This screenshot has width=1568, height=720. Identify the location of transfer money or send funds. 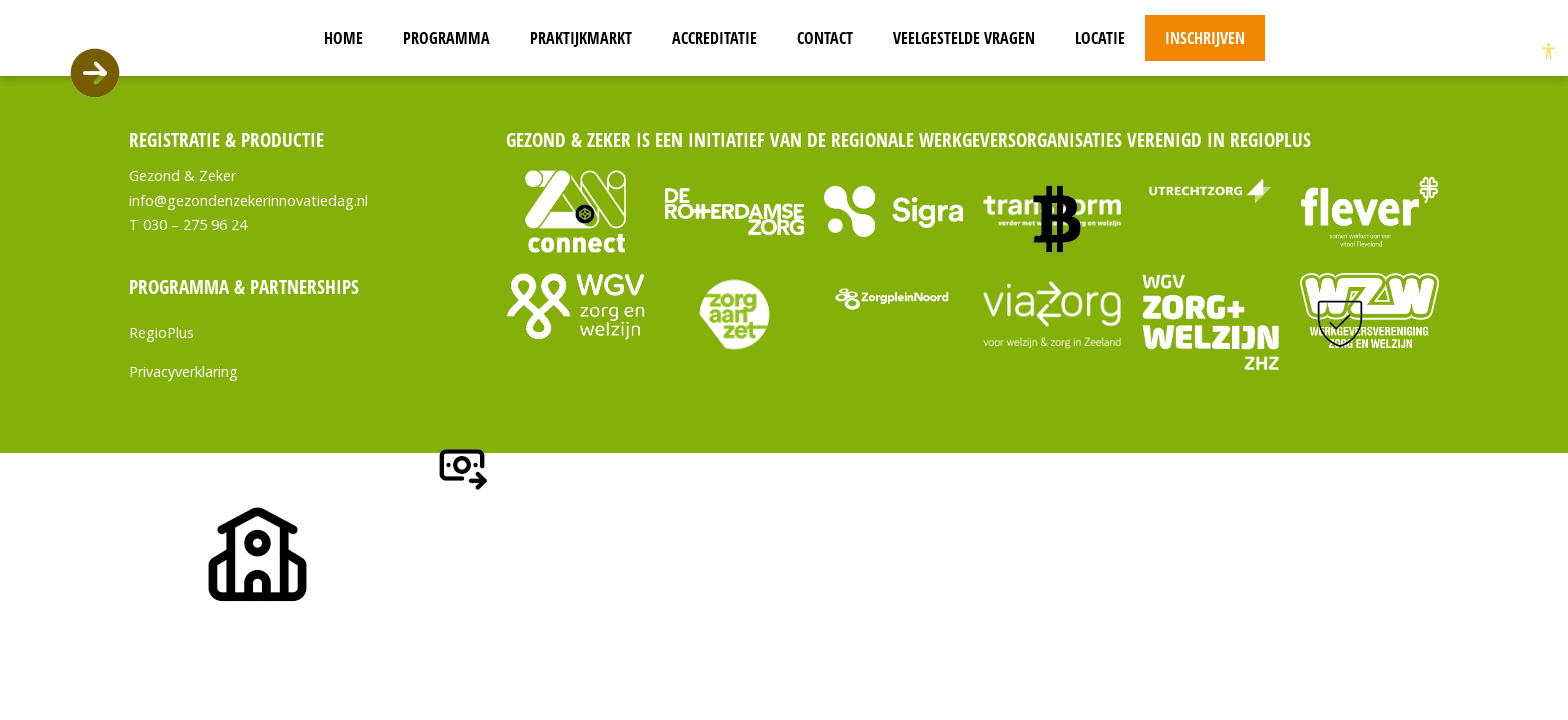
(462, 465).